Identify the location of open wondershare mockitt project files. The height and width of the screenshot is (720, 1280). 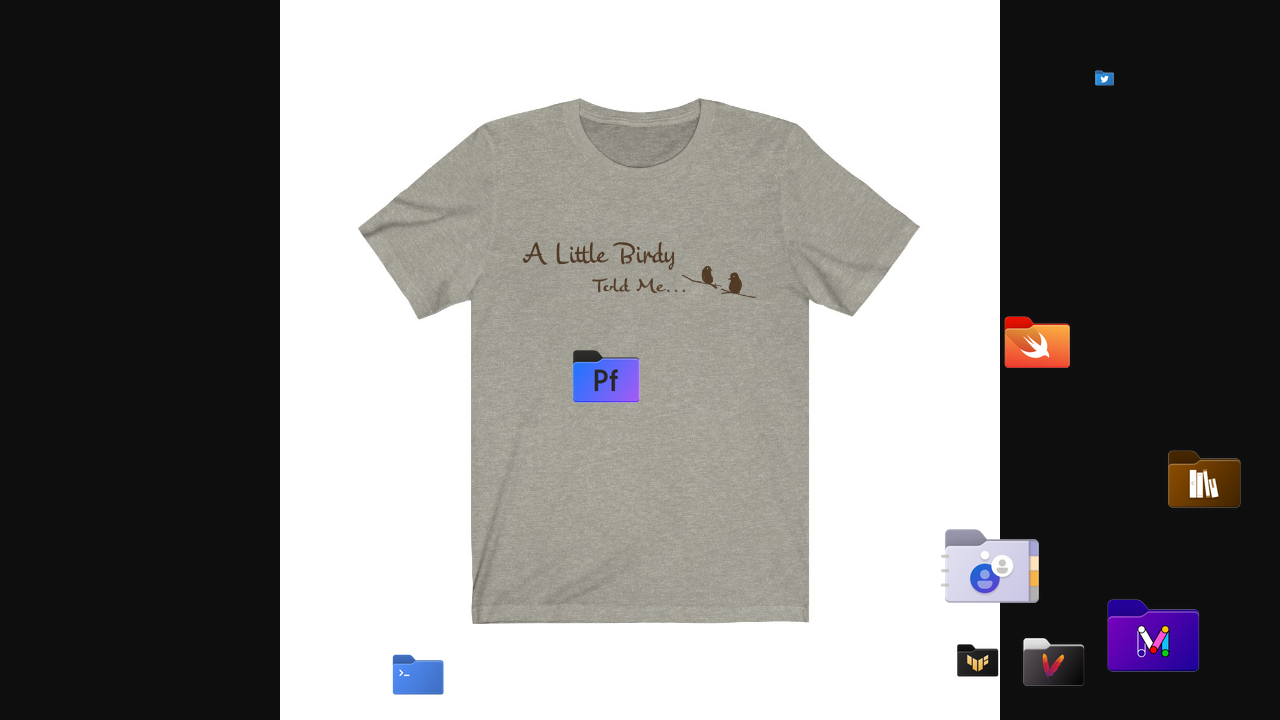
(1153, 638).